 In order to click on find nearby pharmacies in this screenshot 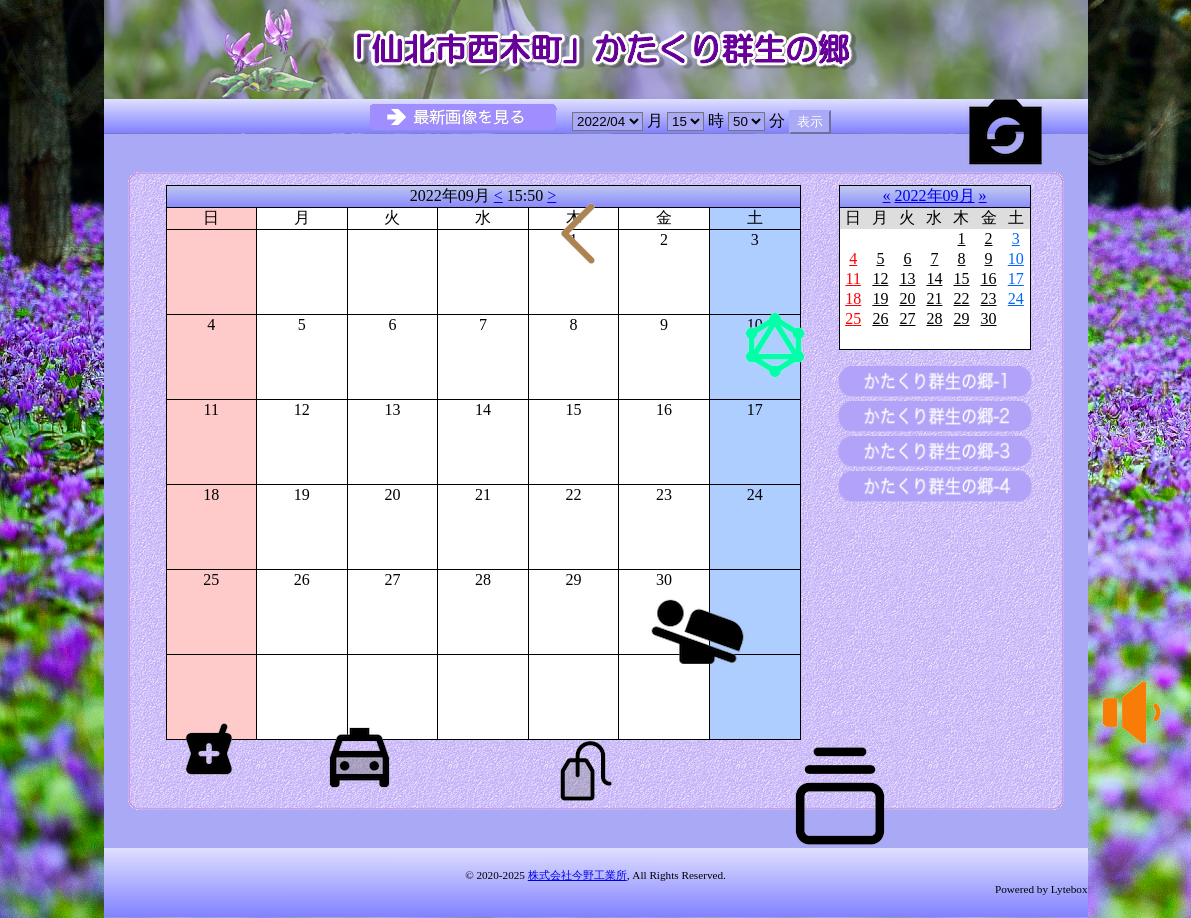, I will do `click(209, 751)`.